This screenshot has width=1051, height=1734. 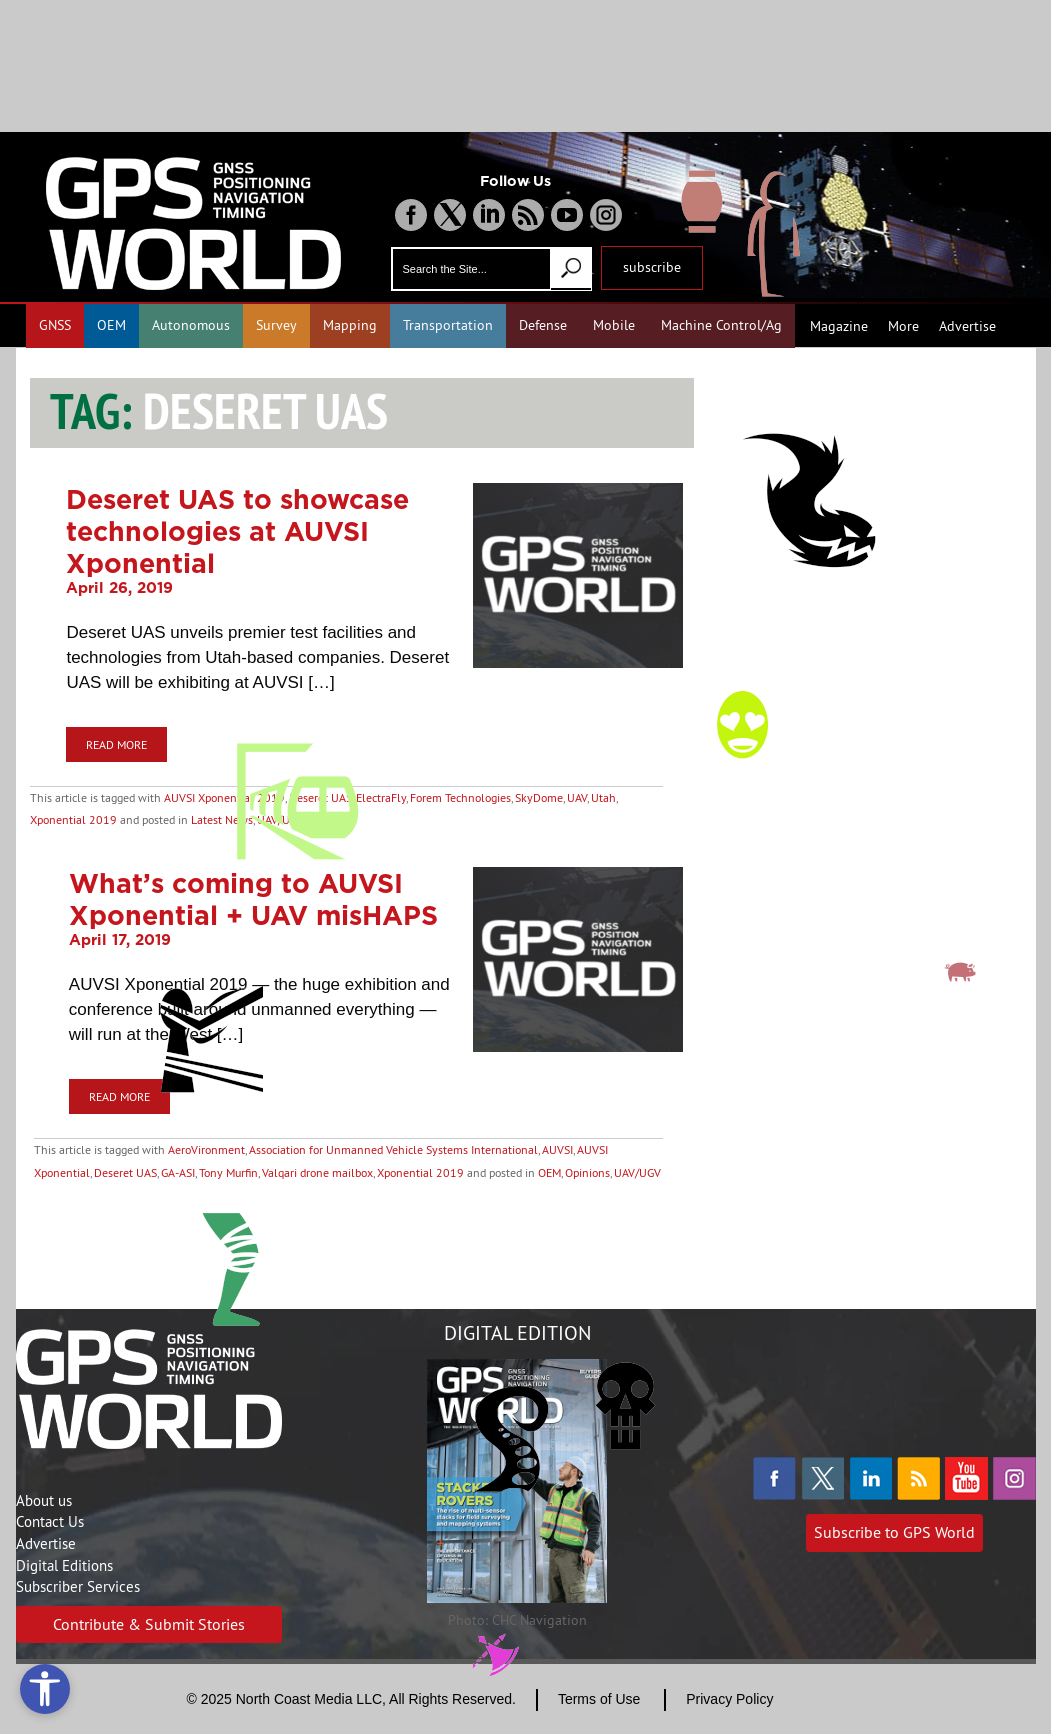 What do you see at coordinates (744, 233) in the screenshot?
I see `decorative lantern item in a game inventory` at bounding box center [744, 233].